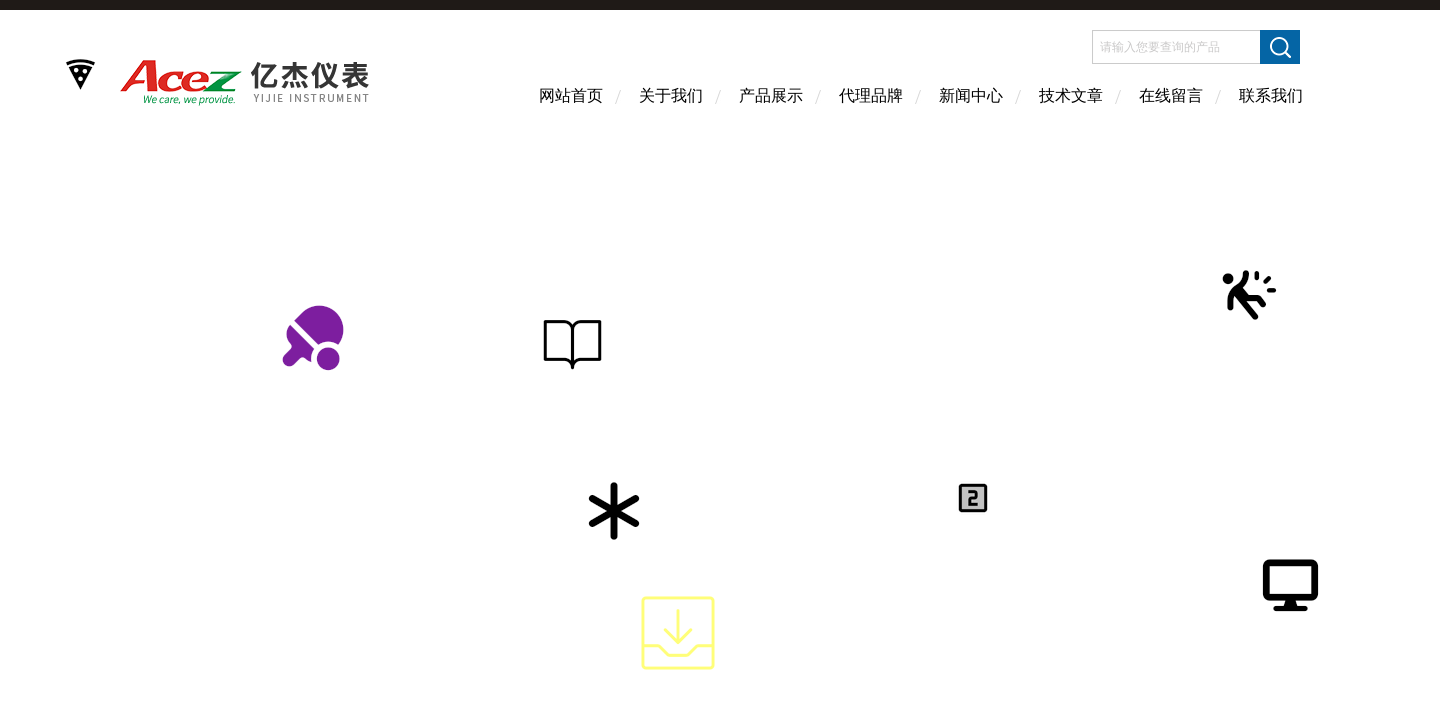 The width and height of the screenshot is (1440, 720). Describe the element at coordinates (1249, 295) in the screenshot. I see `indicates a slip, trip, or fall hazard warning` at that location.